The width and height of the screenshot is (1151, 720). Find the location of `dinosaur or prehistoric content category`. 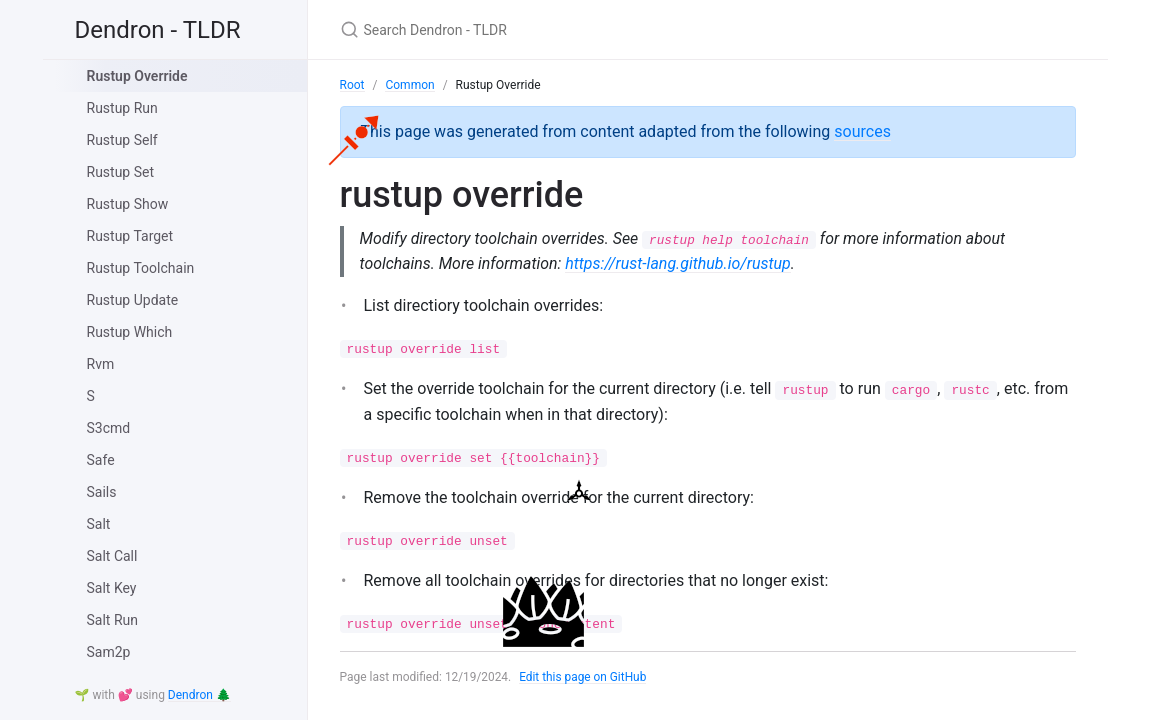

dinosaur or prehistoric content category is located at coordinates (543, 606).